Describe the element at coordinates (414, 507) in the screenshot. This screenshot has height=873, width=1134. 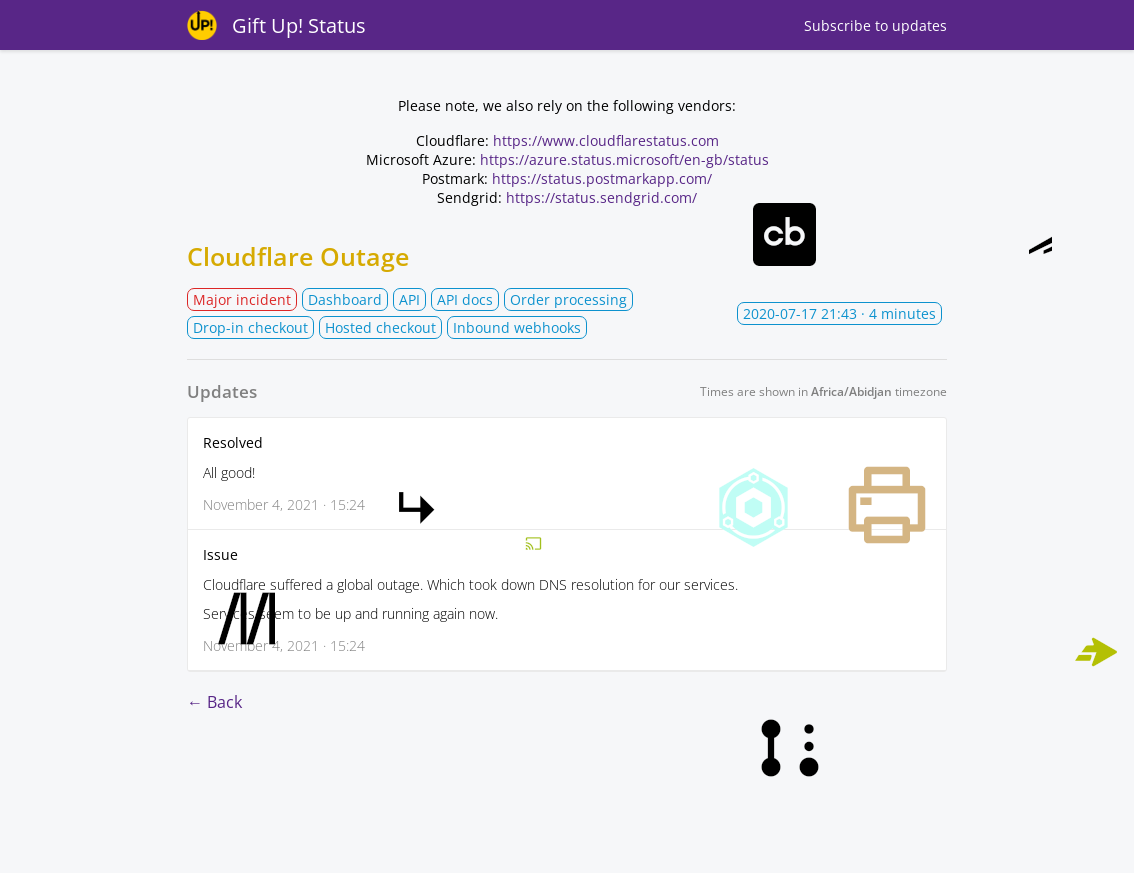
I see `reply to a message or comment` at that location.